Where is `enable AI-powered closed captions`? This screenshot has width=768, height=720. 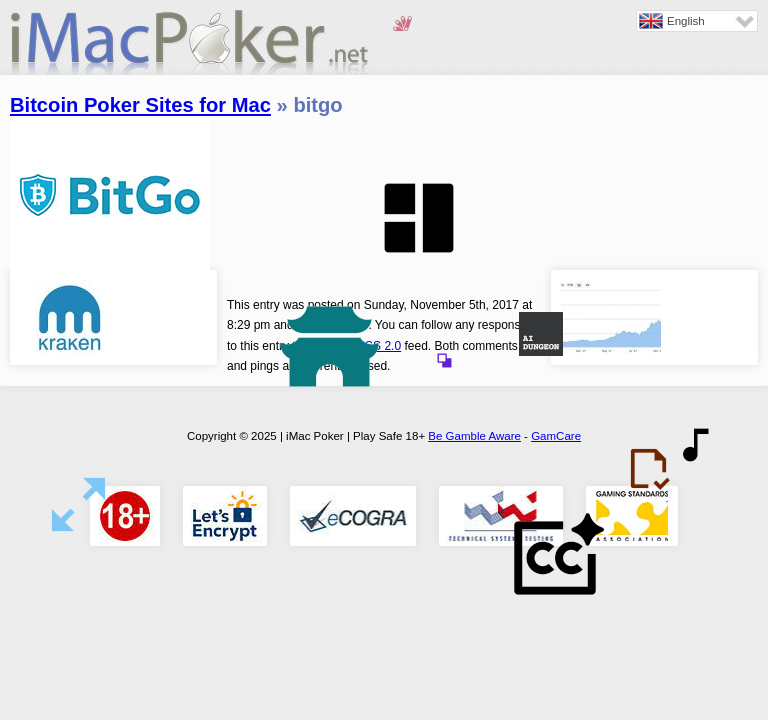 enable AI-powered closed captions is located at coordinates (555, 558).